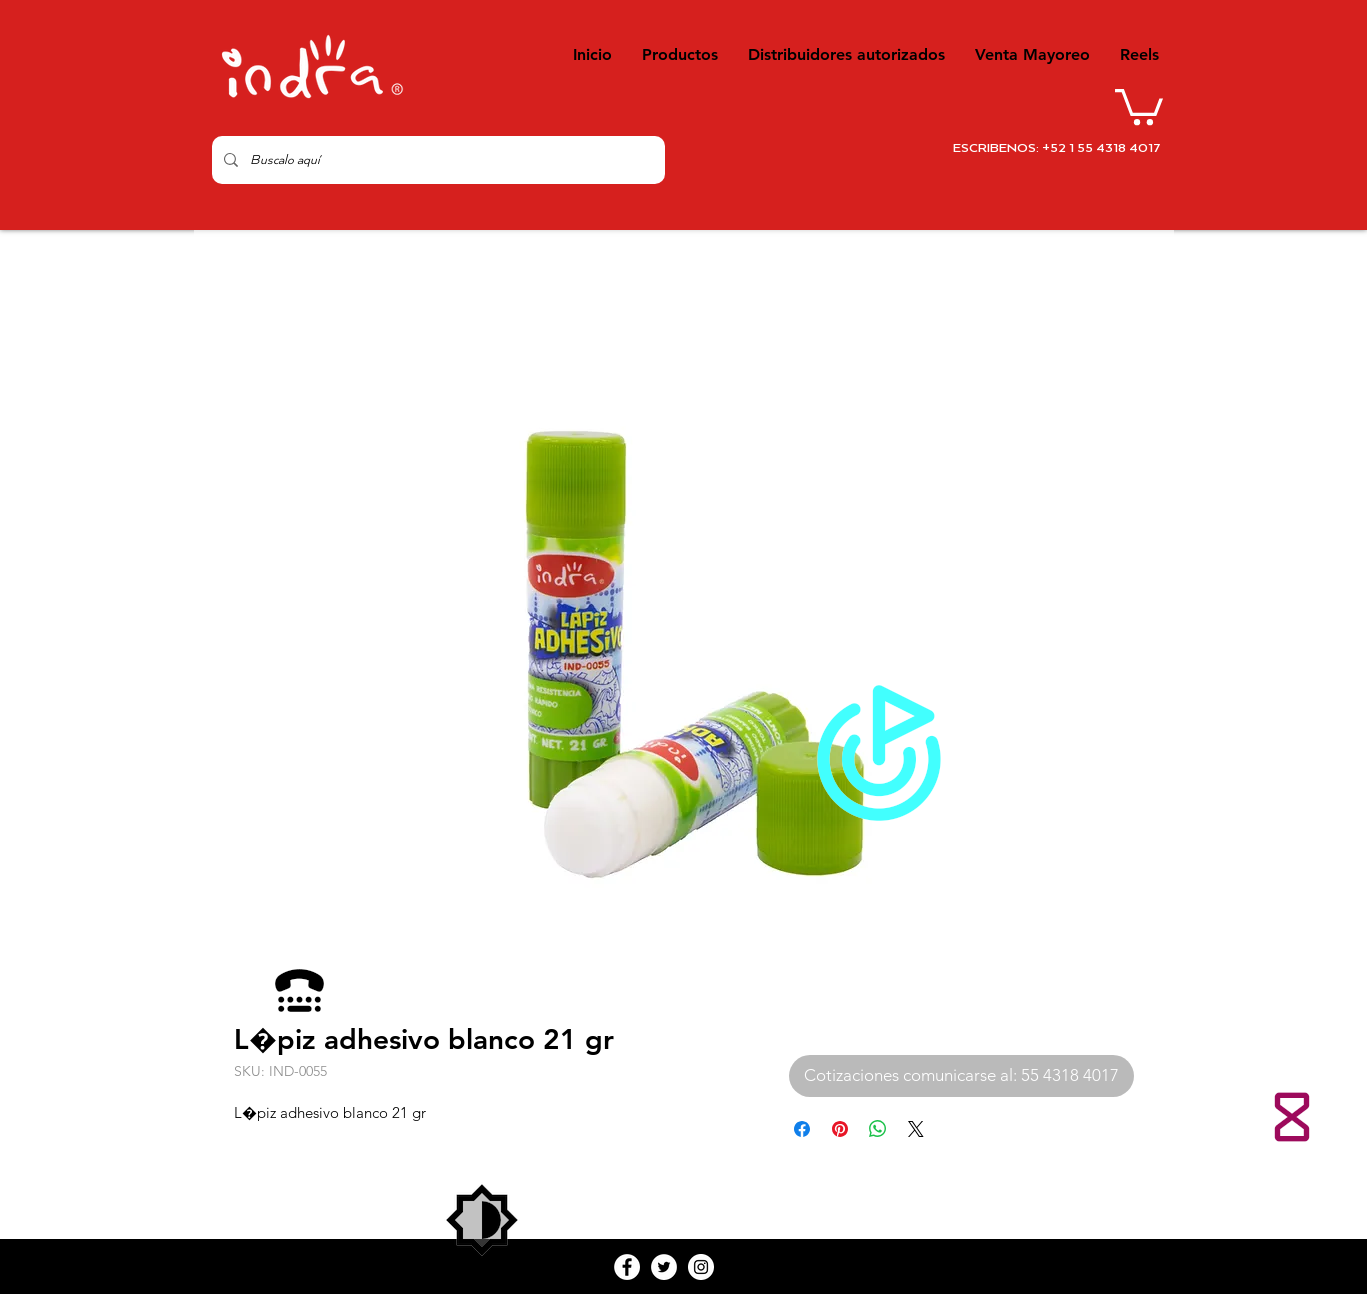 Image resolution: width=1367 pixels, height=1294 pixels. Describe the element at coordinates (299, 990) in the screenshot. I see `enable tty/tdd accessibility for hearing-impaired calls` at that location.